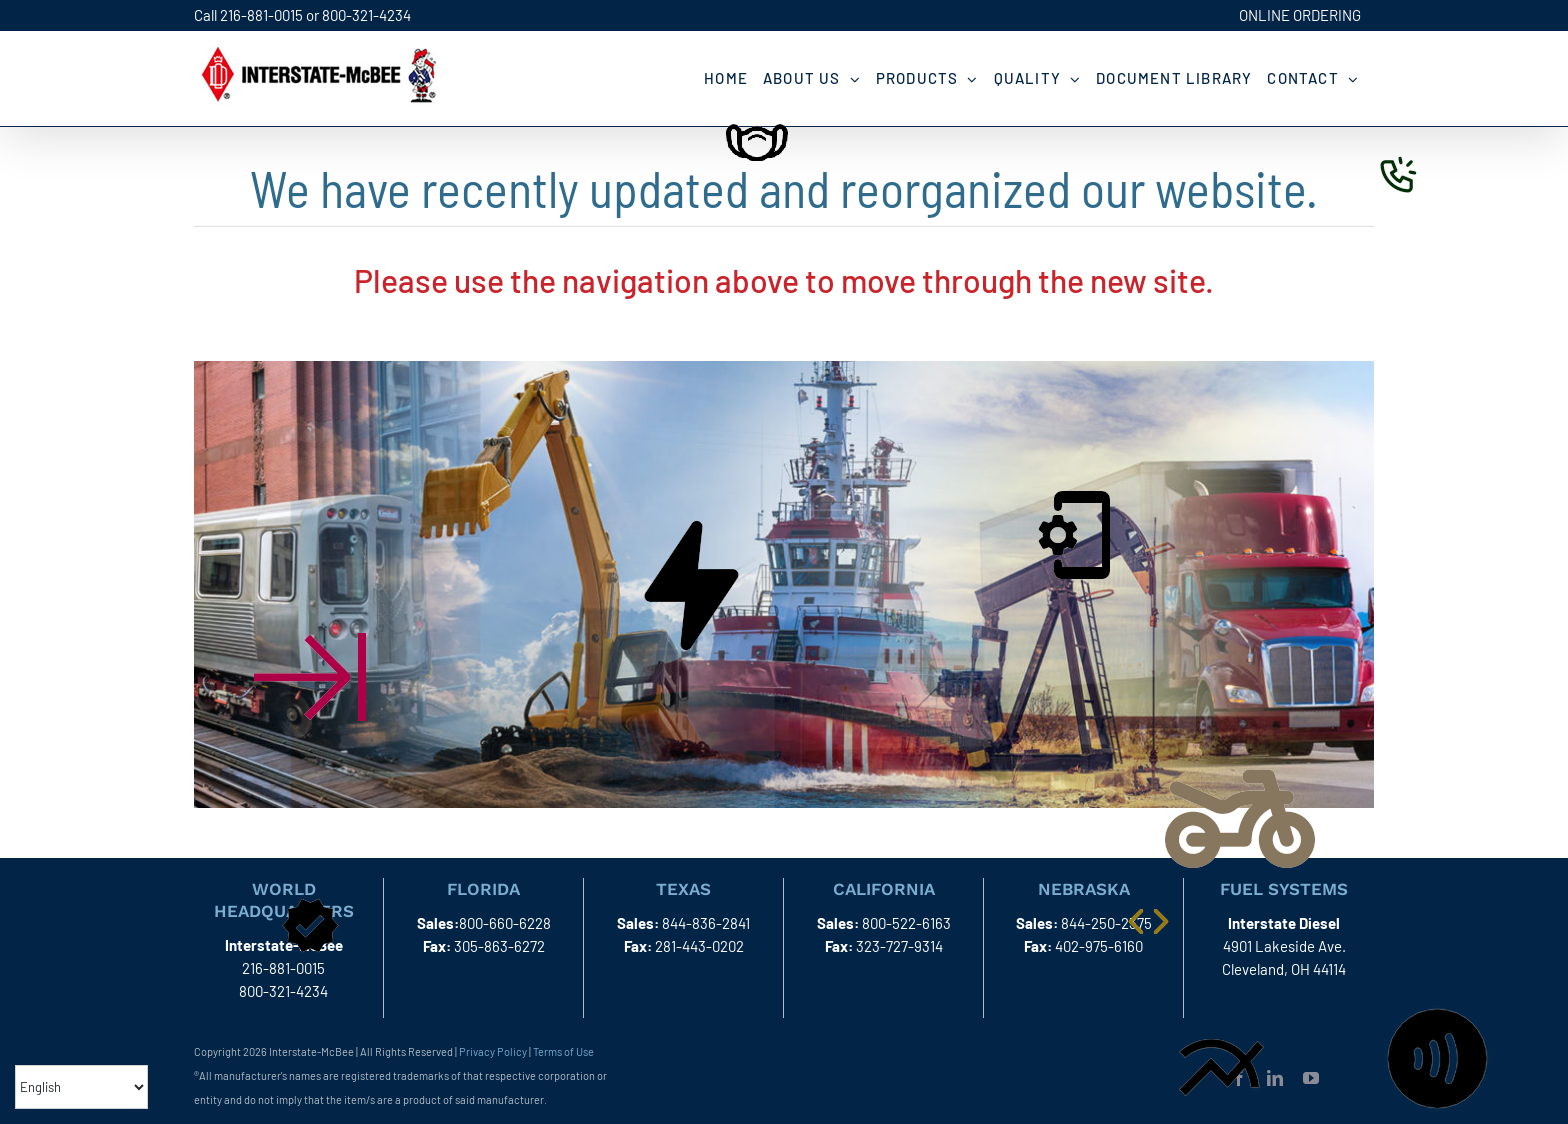  I want to click on view multi-series data trends, so click(1221, 1068).